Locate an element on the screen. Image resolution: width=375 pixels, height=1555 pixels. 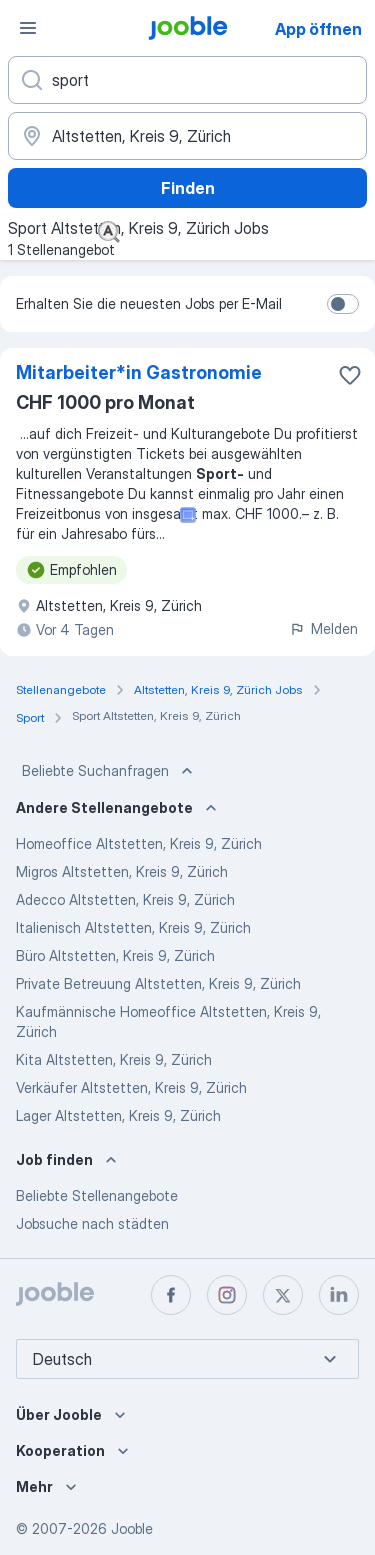
search for files or documents is located at coordinates (109, 232).